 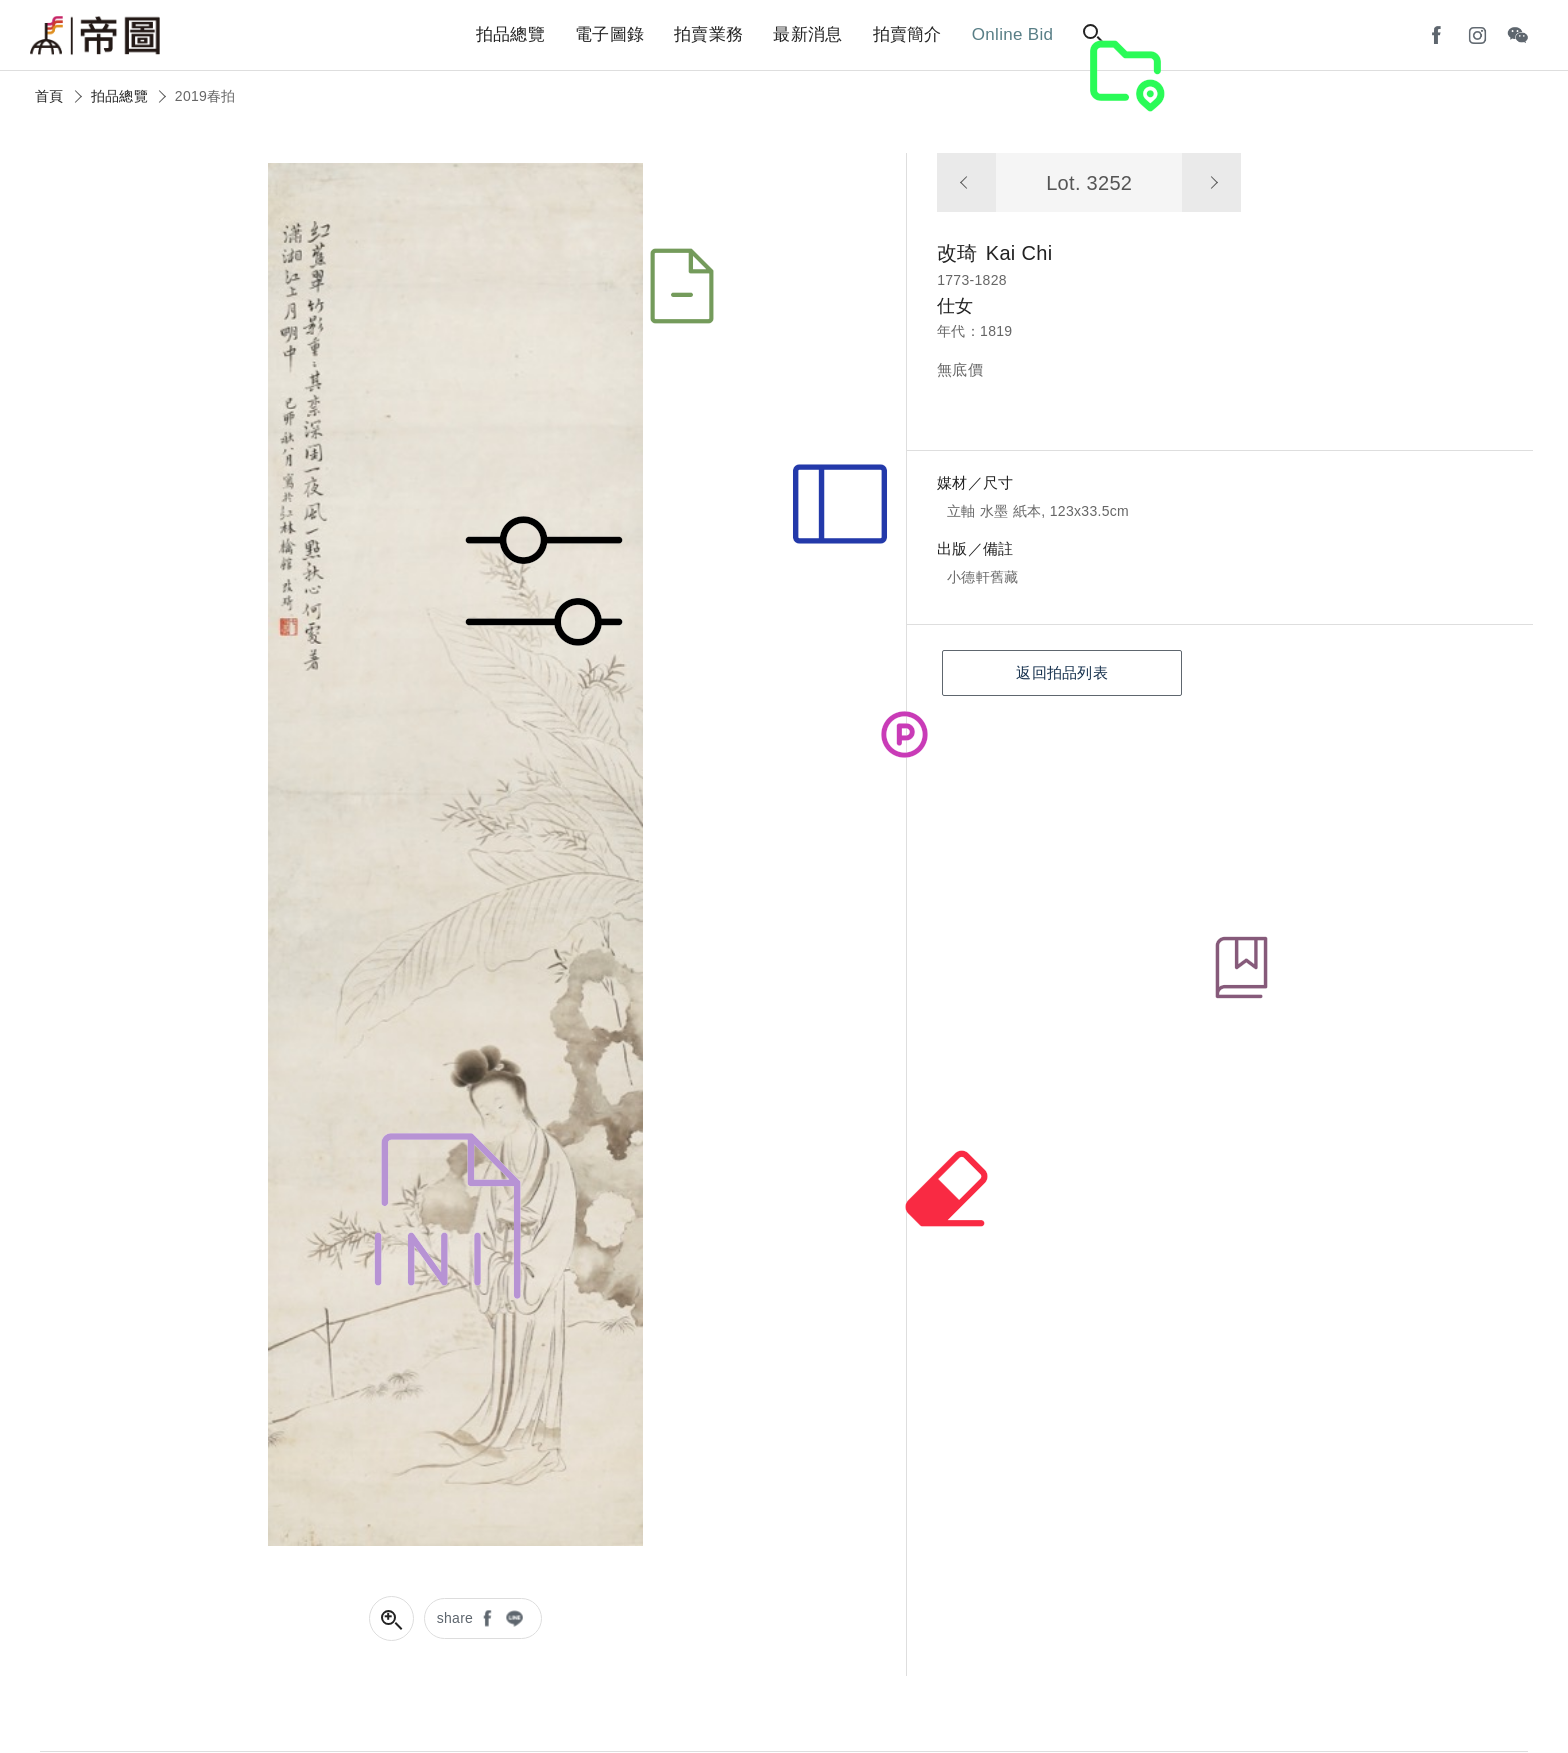 What do you see at coordinates (946, 1188) in the screenshot?
I see `erase or clear content` at bounding box center [946, 1188].